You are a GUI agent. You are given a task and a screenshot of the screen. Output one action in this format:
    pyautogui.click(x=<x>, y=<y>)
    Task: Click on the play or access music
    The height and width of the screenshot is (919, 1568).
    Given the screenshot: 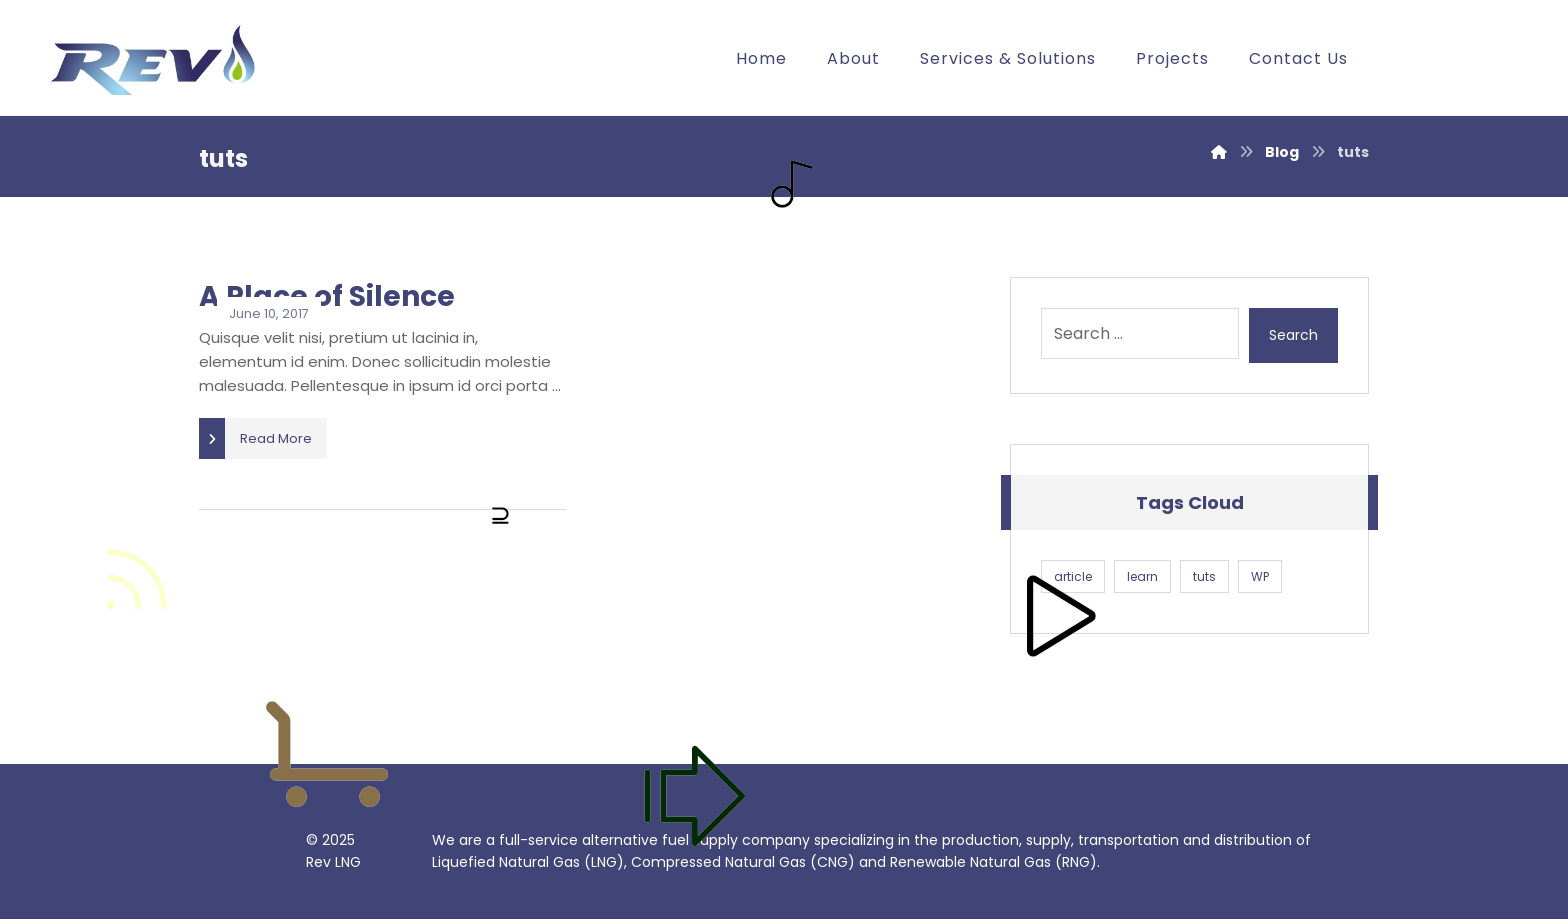 What is the action you would take?
    pyautogui.click(x=792, y=183)
    